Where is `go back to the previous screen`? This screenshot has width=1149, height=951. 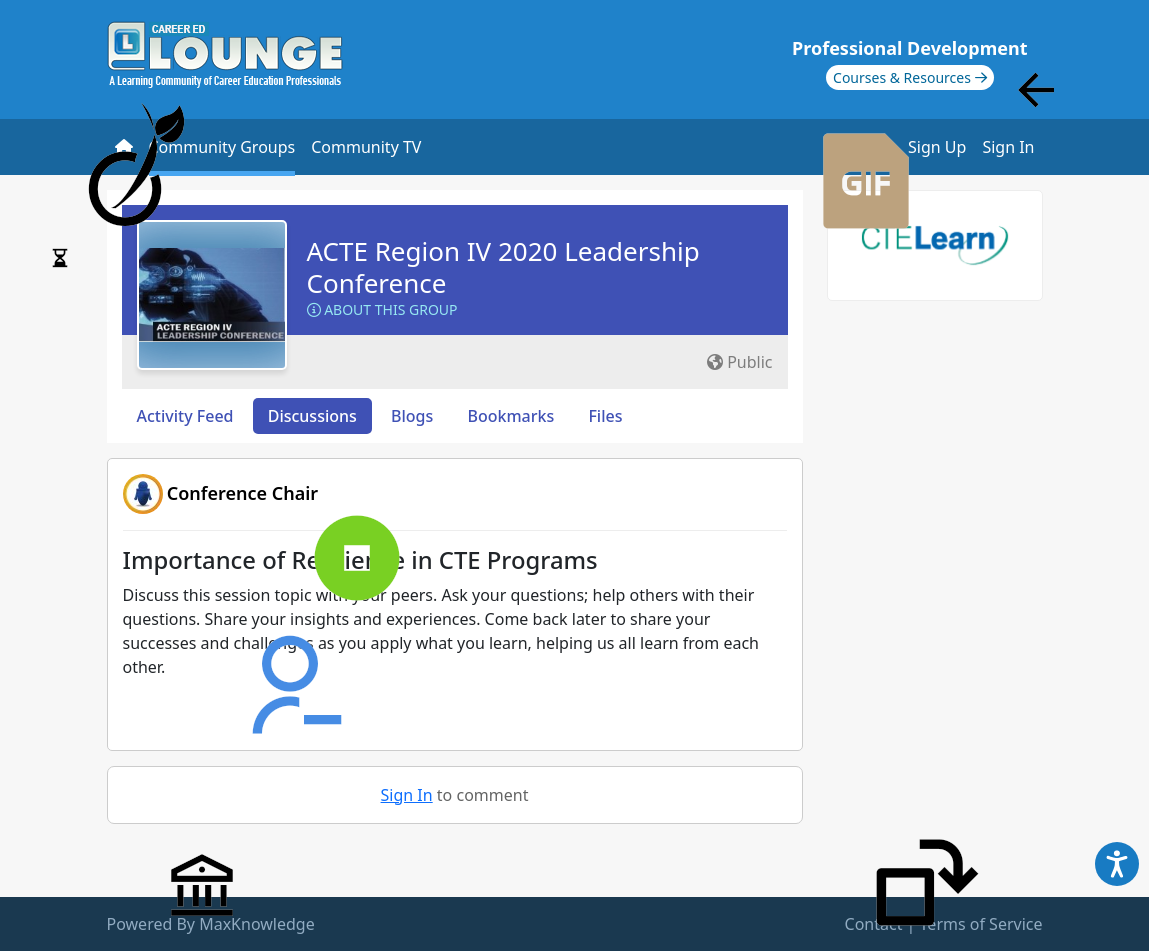
go back to the previous screen is located at coordinates (1036, 90).